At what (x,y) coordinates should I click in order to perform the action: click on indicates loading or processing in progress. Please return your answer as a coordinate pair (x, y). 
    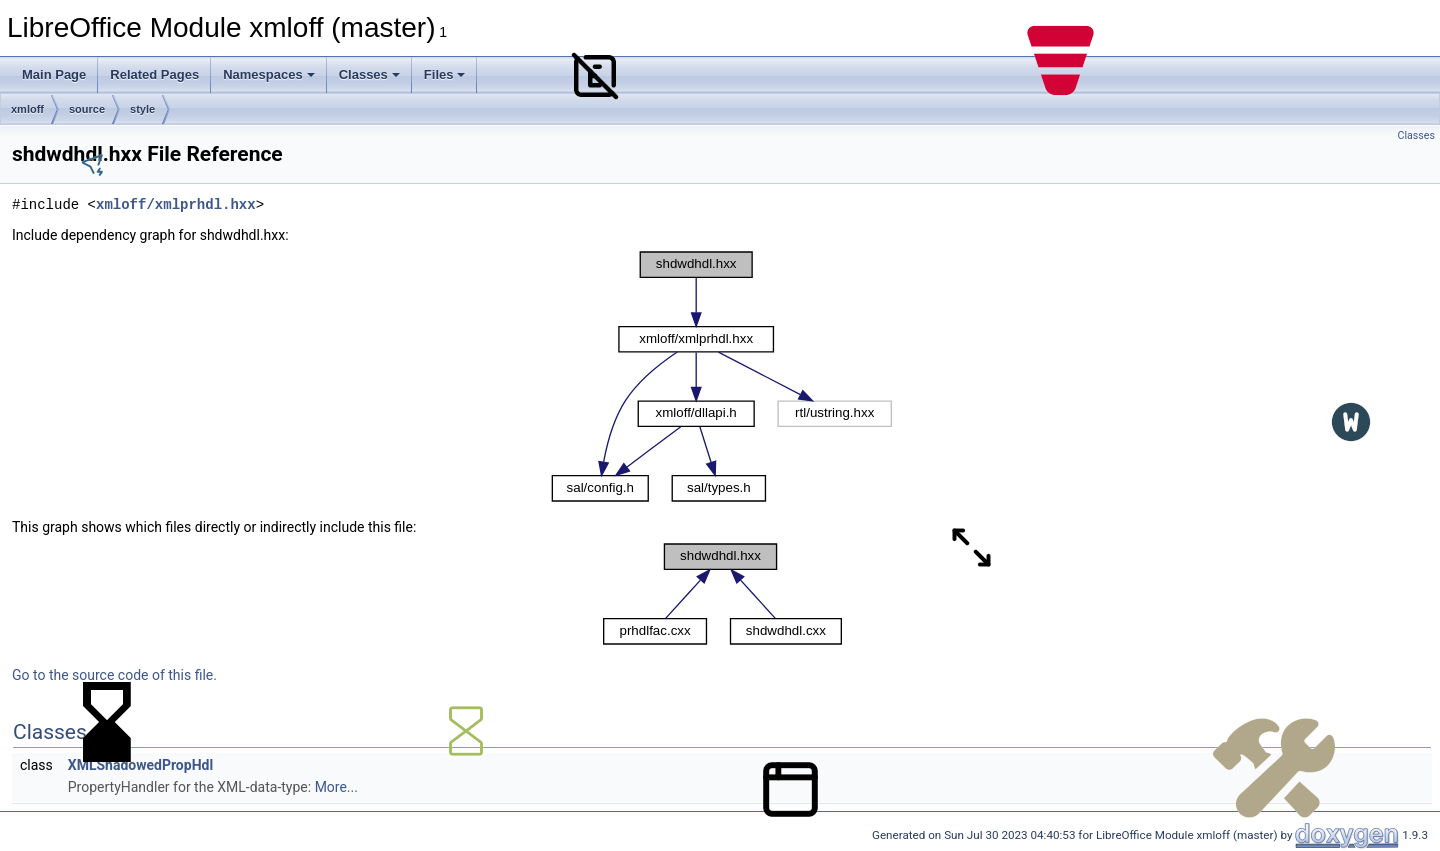
    Looking at the image, I should click on (466, 731).